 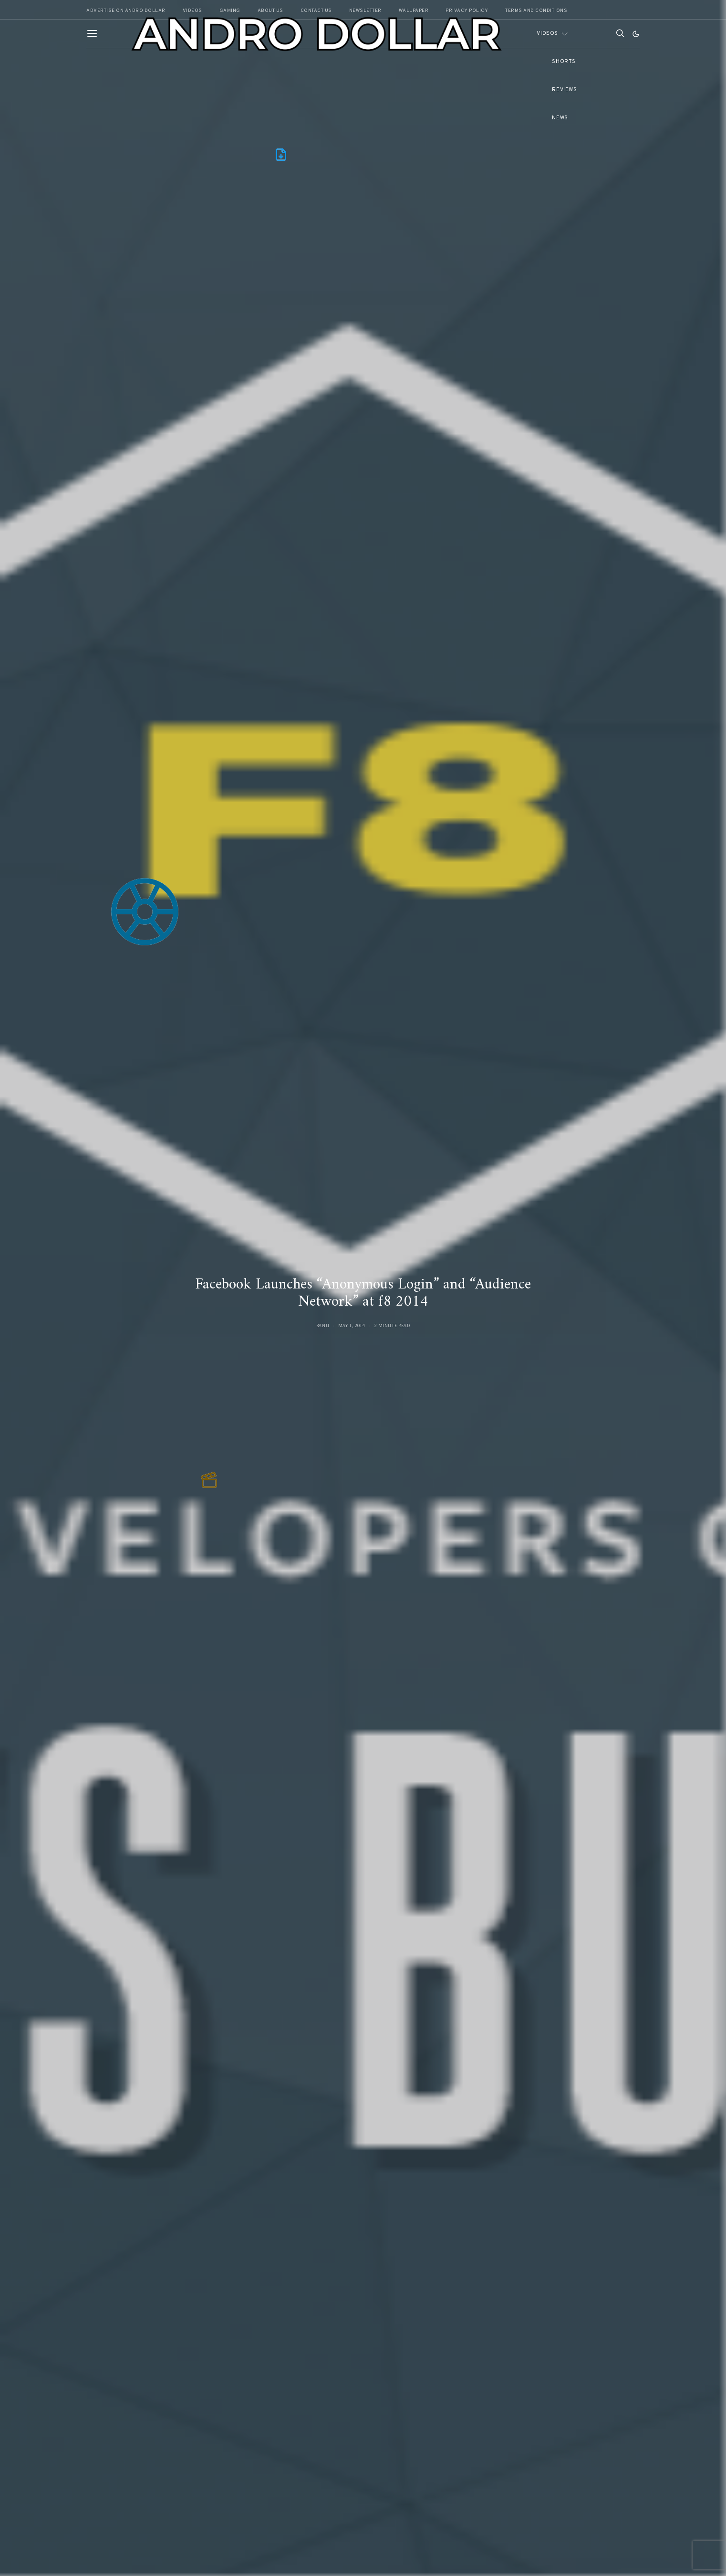 I want to click on access video or movie content, so click(x=209, y=1480).